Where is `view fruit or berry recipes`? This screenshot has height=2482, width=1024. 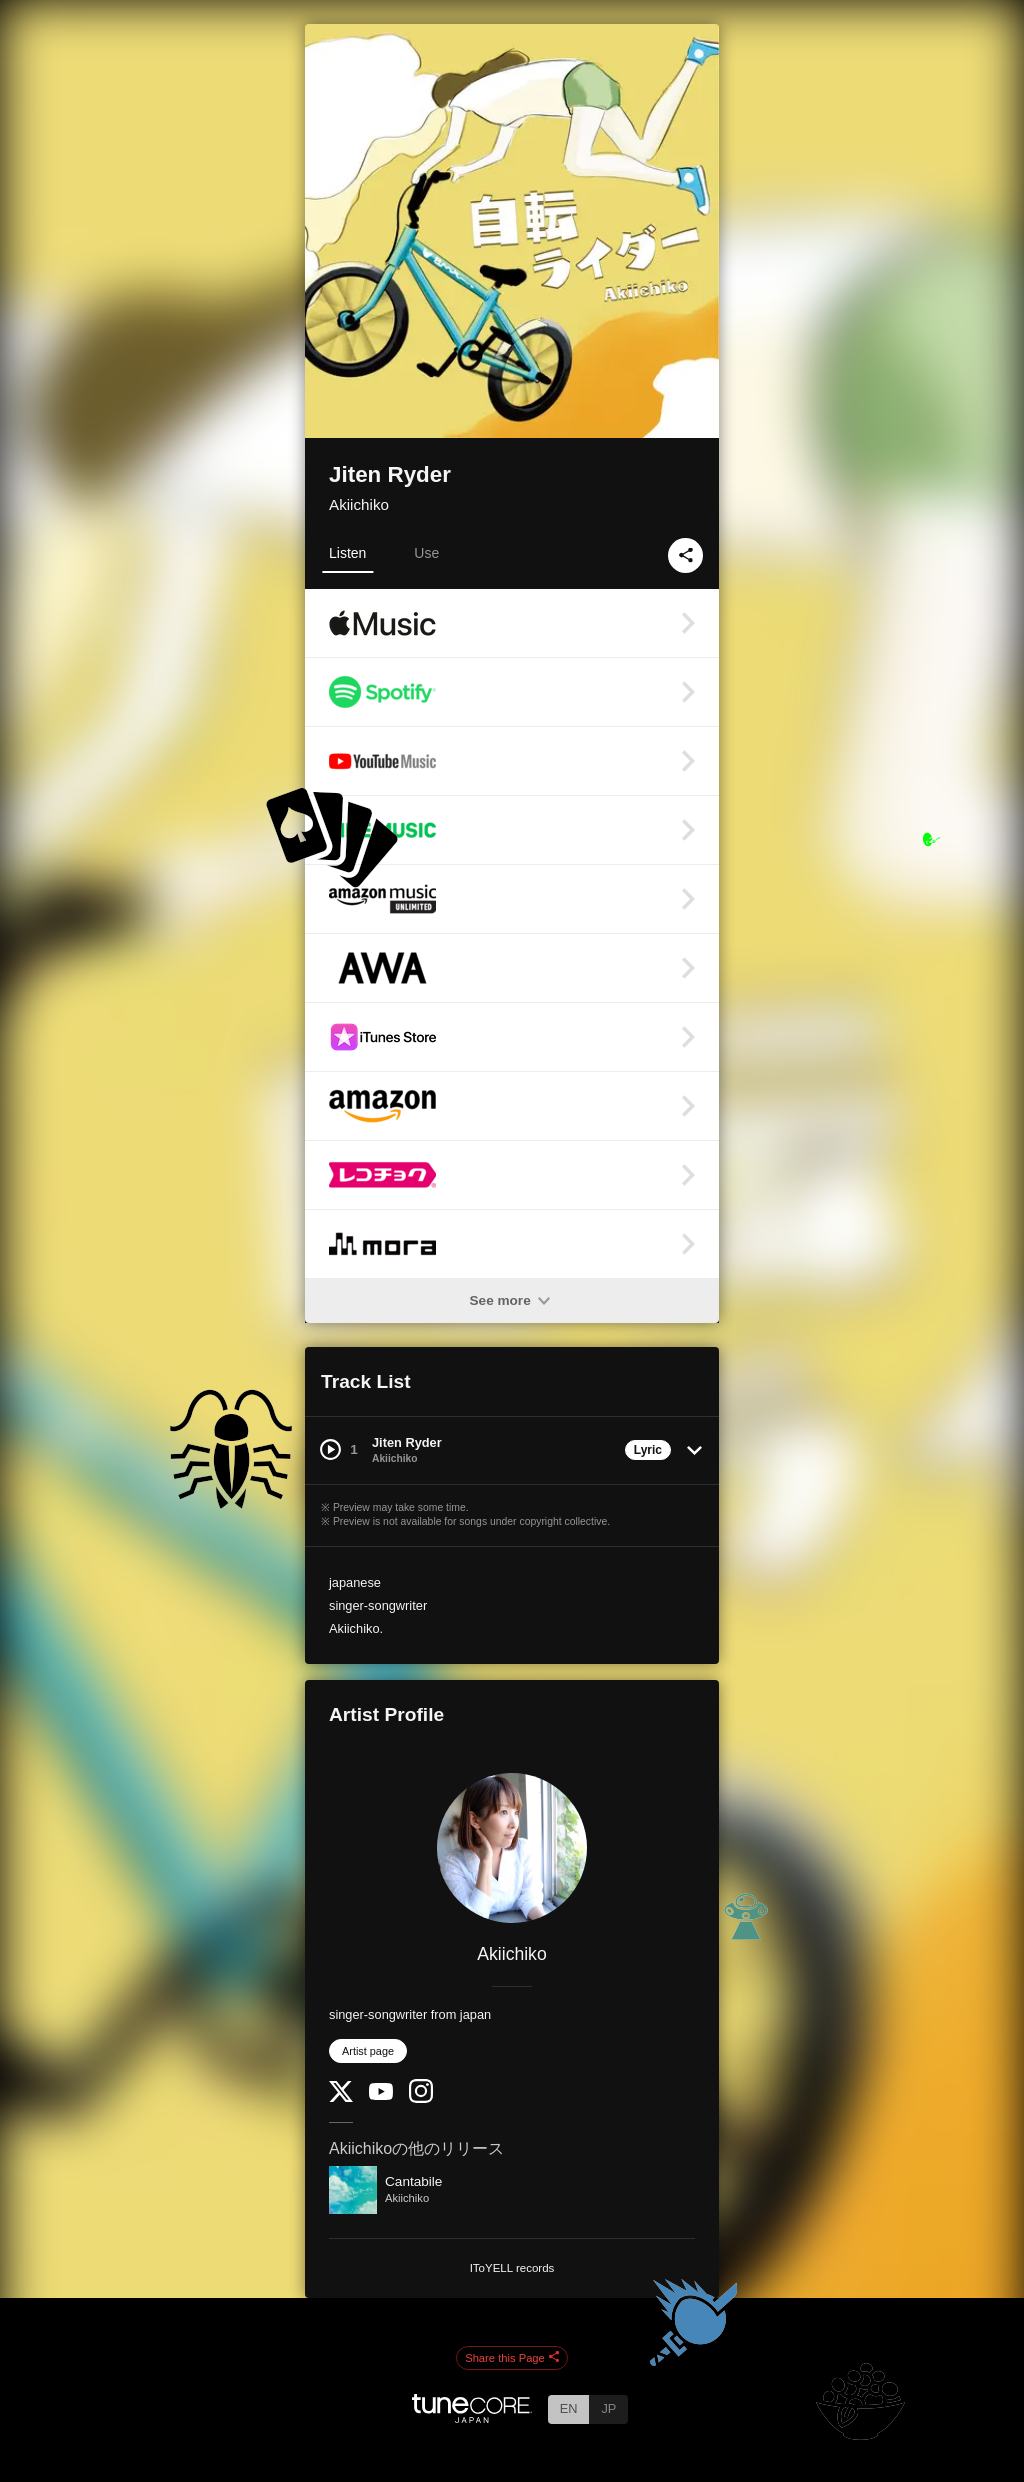
view fruit or berry recipes is located at coordinates (860, 2401).